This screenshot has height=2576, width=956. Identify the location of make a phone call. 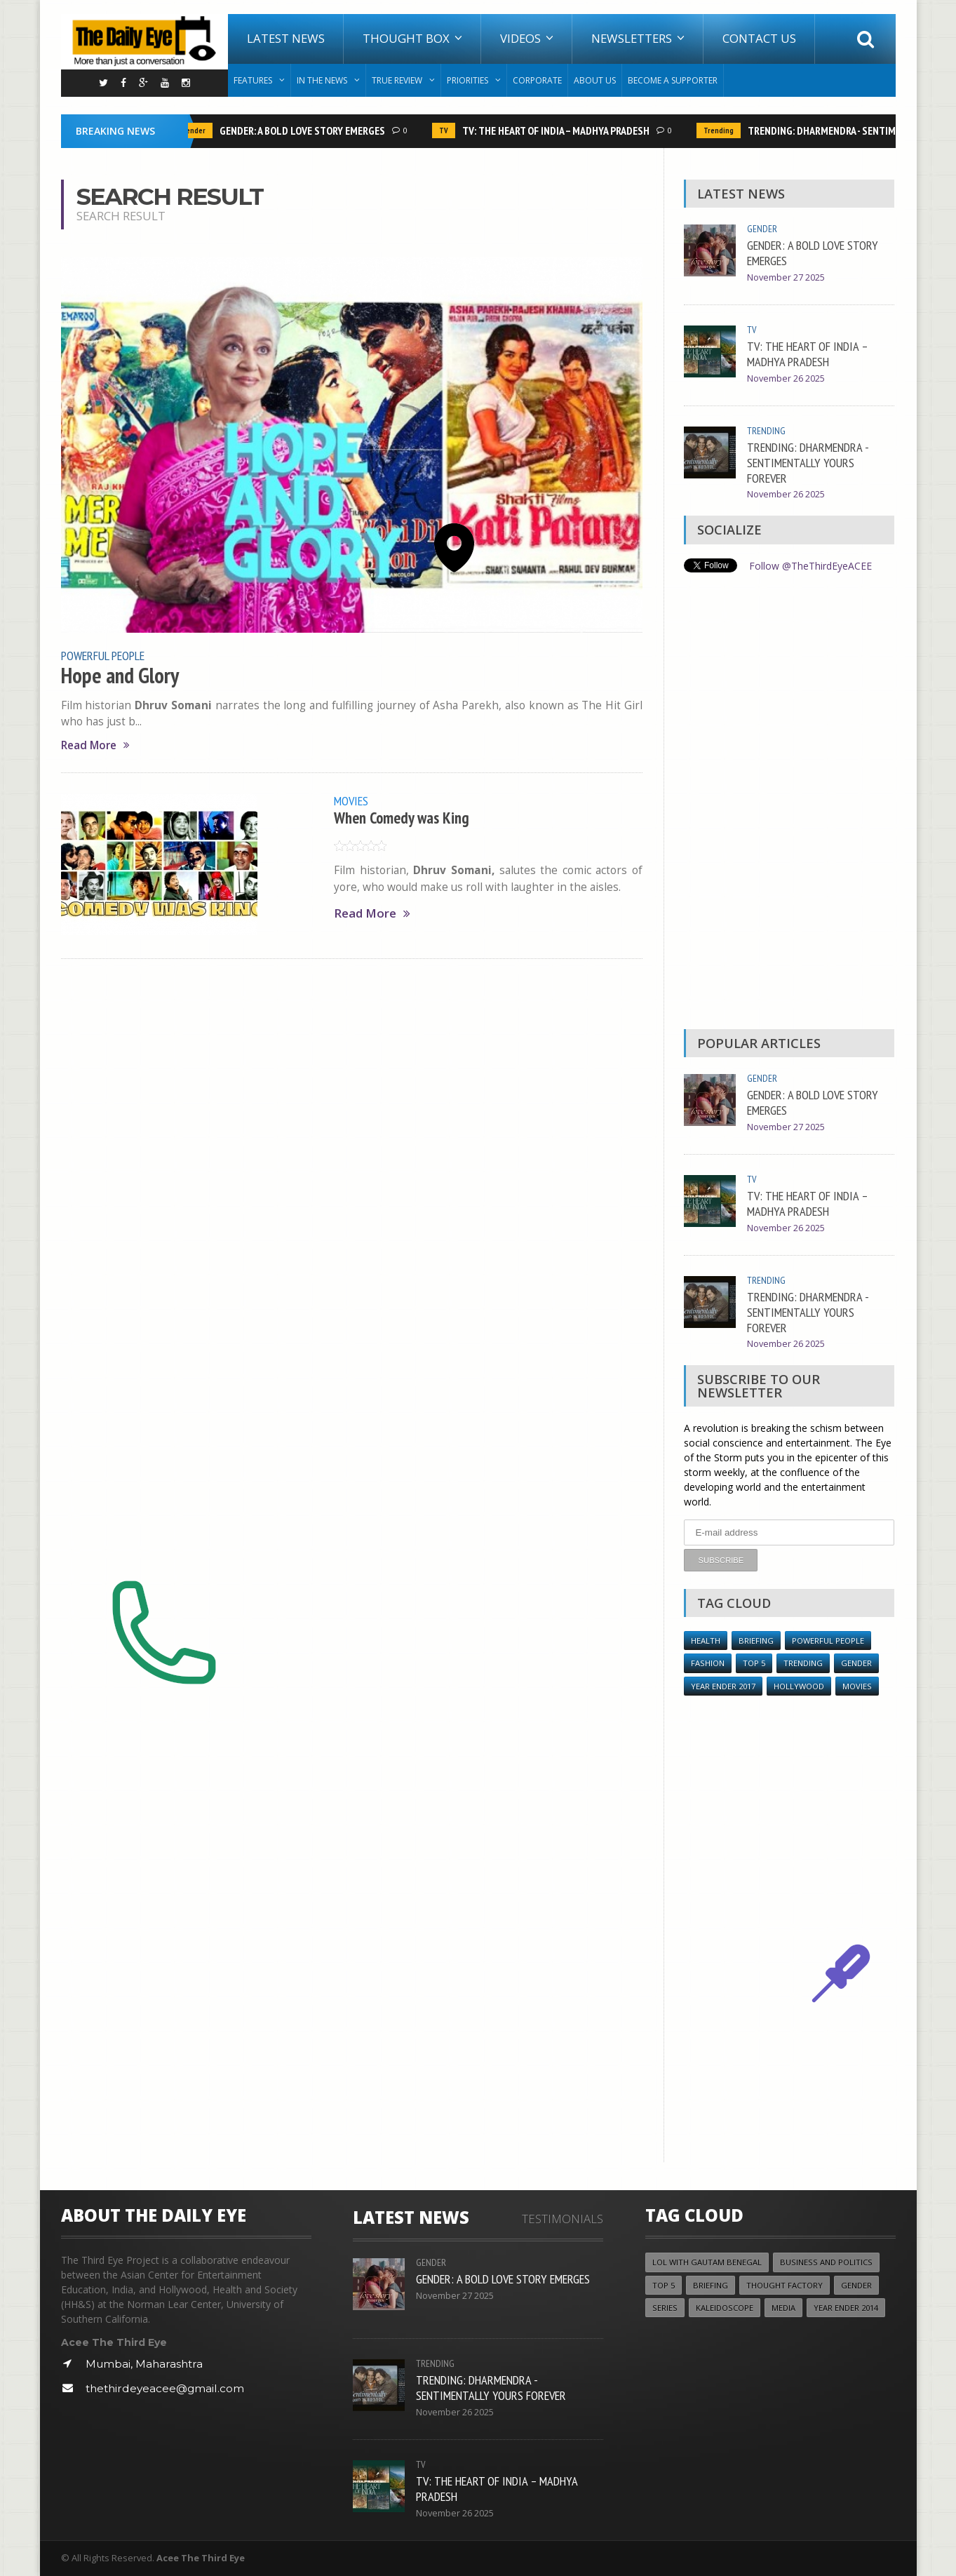
(164, 1632).